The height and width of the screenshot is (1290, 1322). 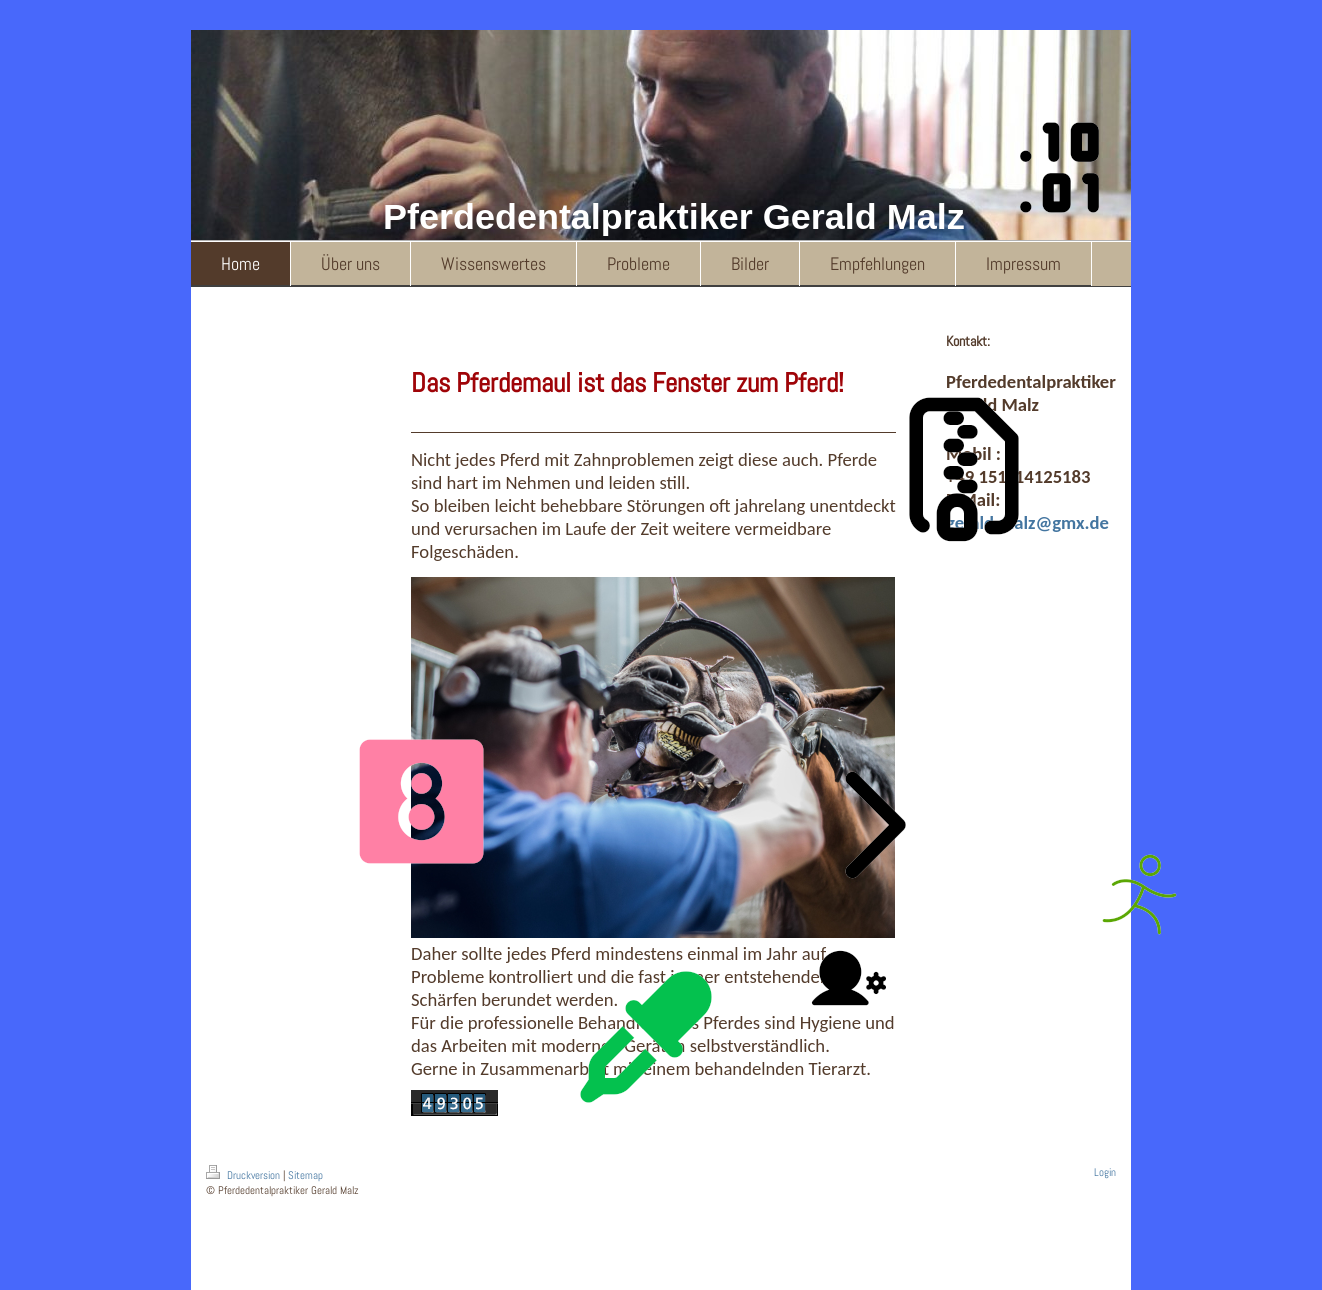 I want to click on compressed or zipped file, so click(x=964, y=466).